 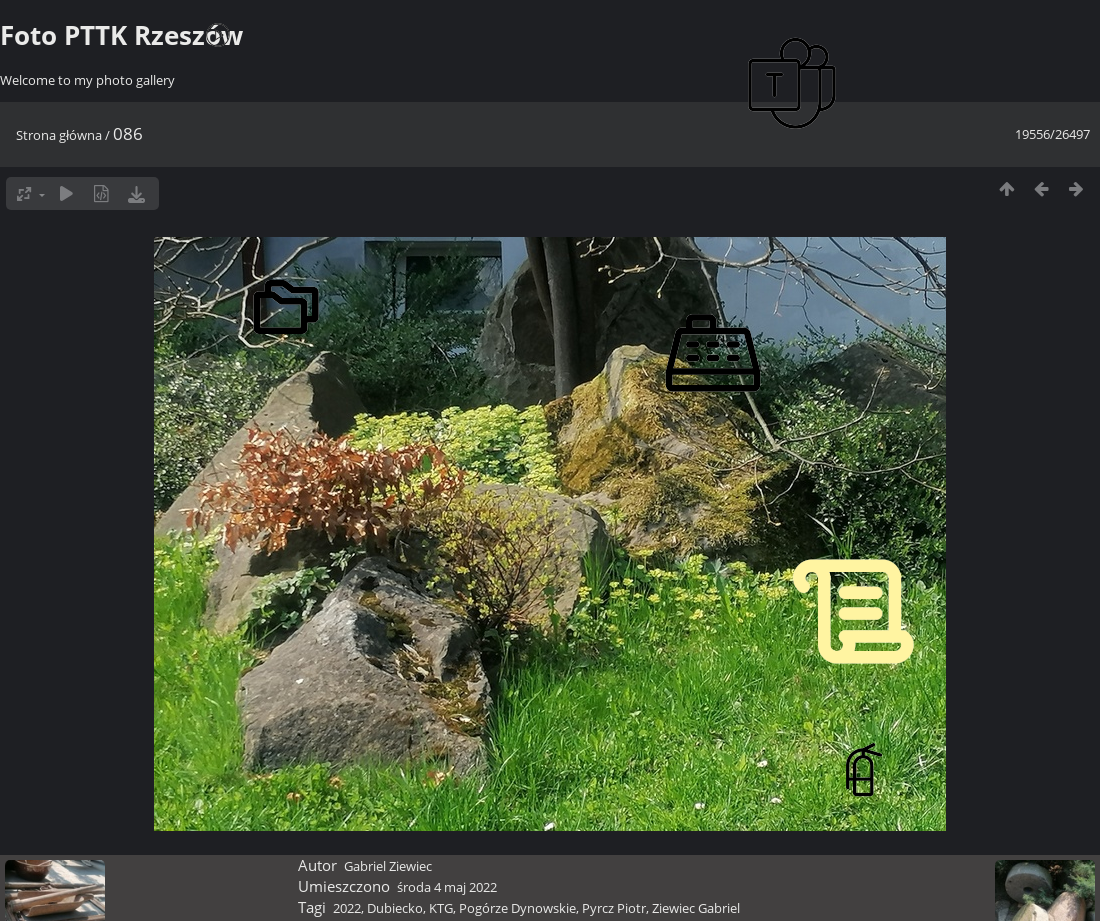 What do you see at coordinates (861, 770) in the screenshot?
I see `access fire safety information` at bounding box center [861, 770].